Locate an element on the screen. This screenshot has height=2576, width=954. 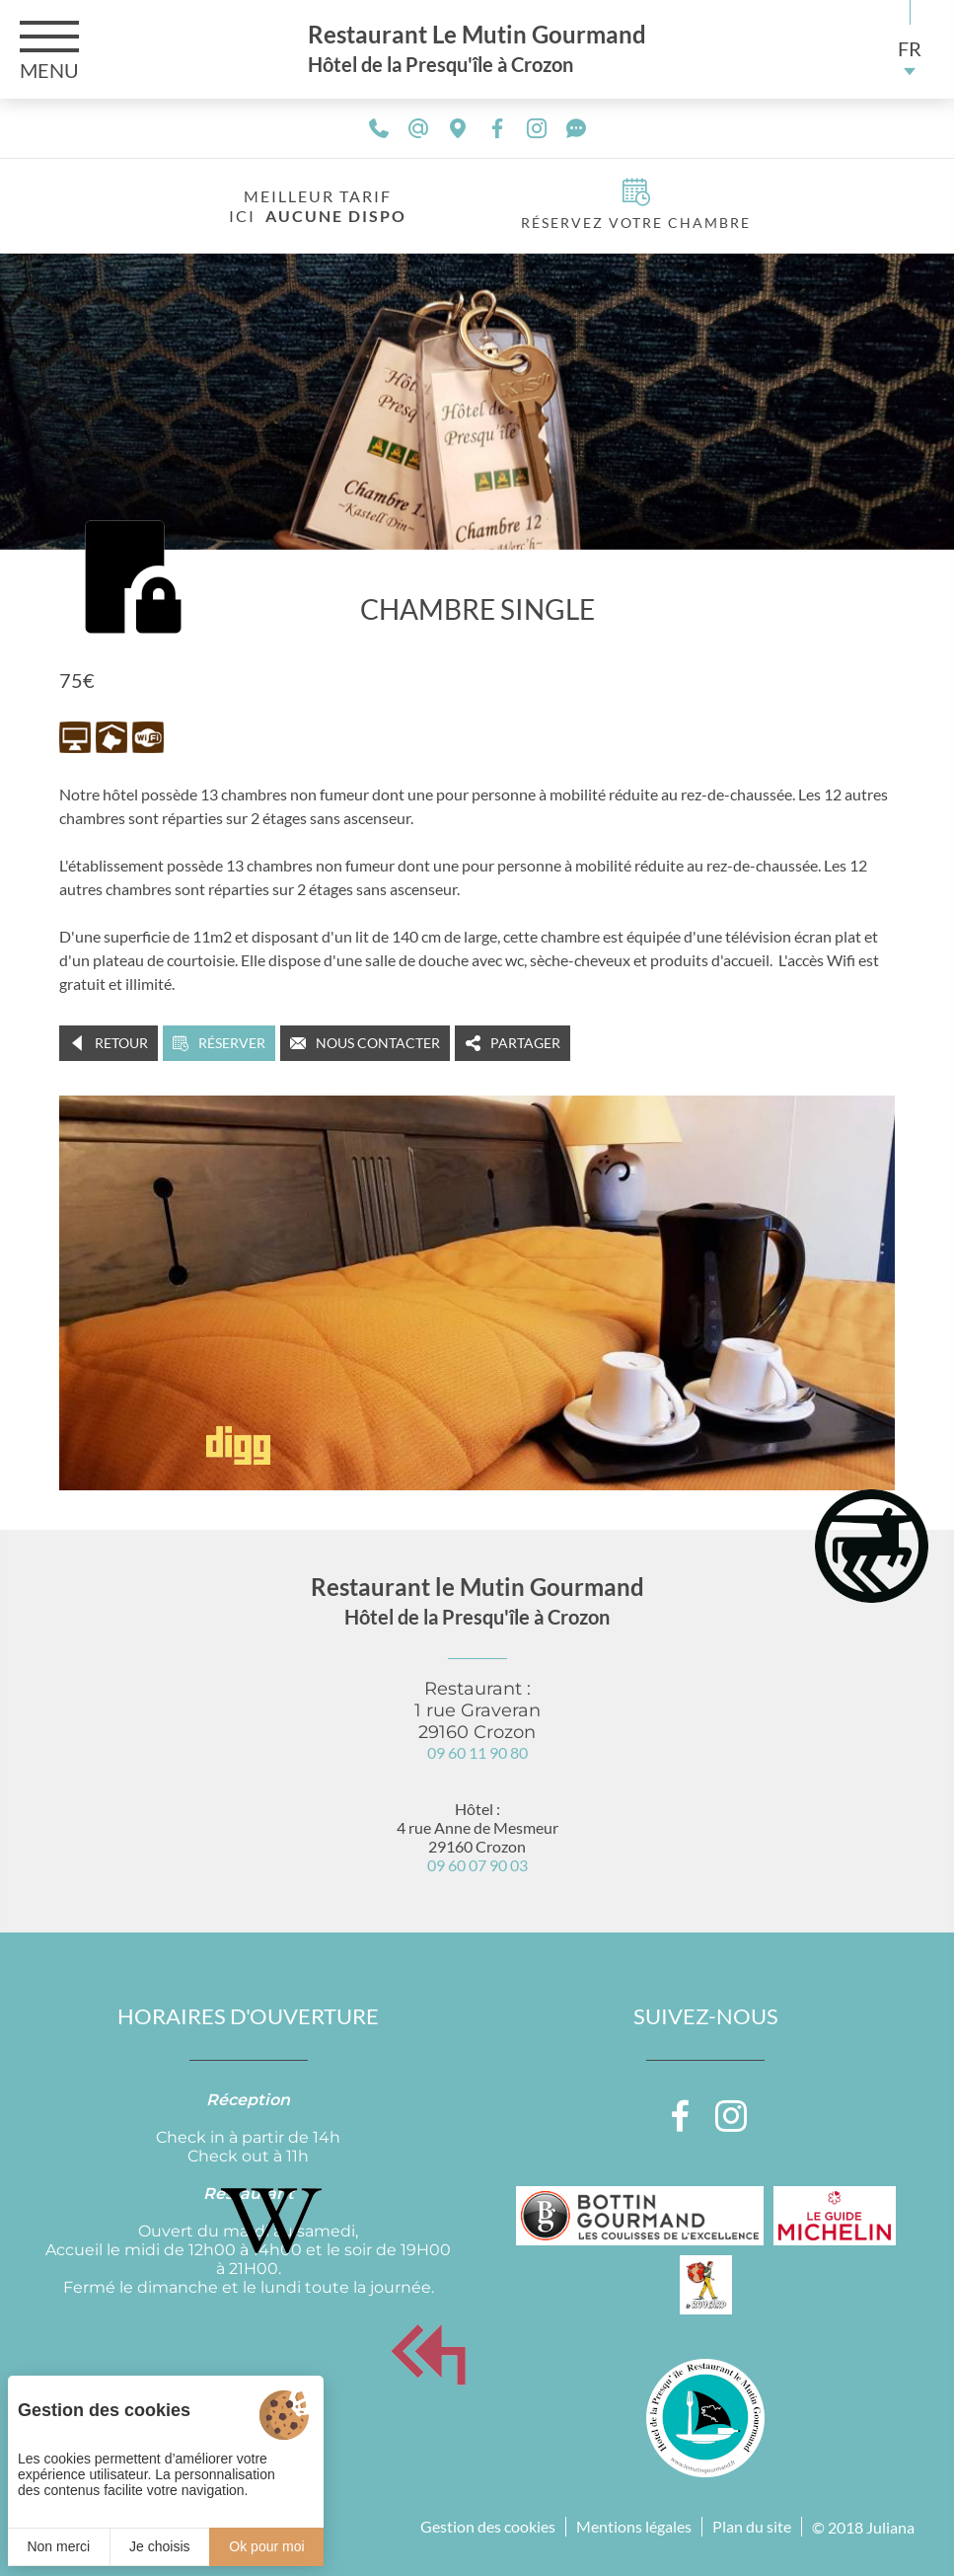
visit the Rossmann website or app is located at coordinates (871, 1546).